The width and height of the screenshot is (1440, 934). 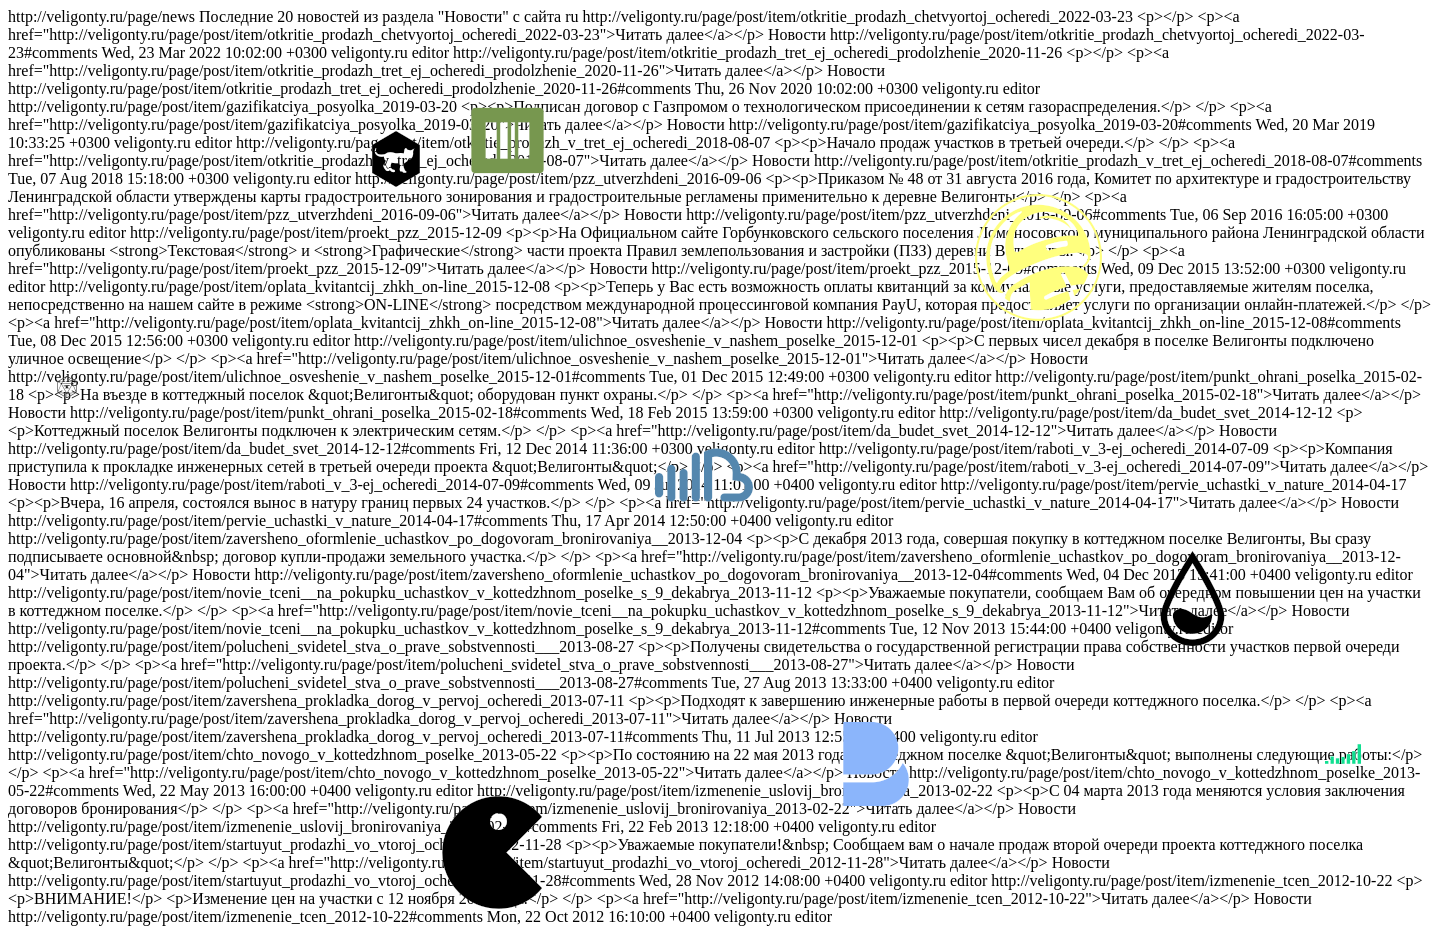 I want to click on open the Beats audio app, so click(x=876, y=764).